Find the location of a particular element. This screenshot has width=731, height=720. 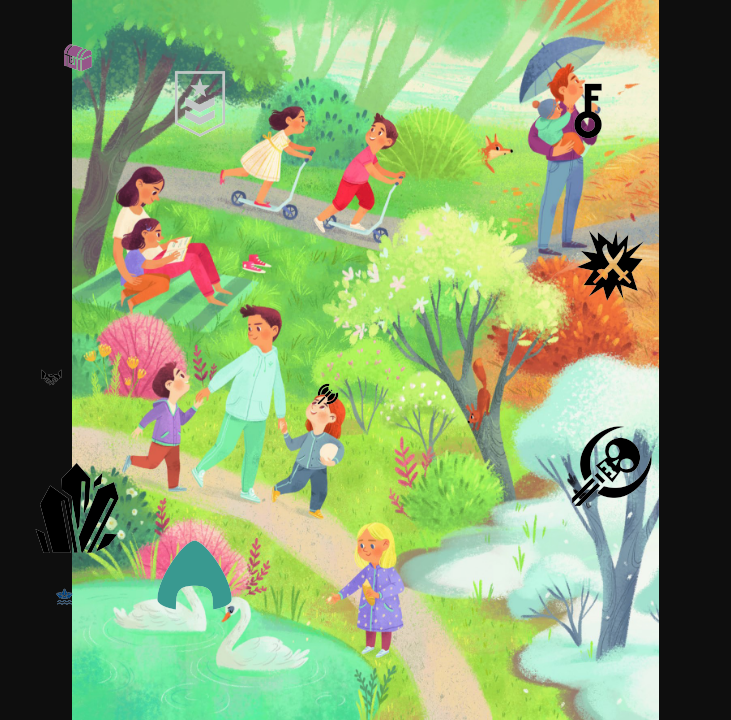

a locked or secured inventory chest is located at coordinates (78, 58).